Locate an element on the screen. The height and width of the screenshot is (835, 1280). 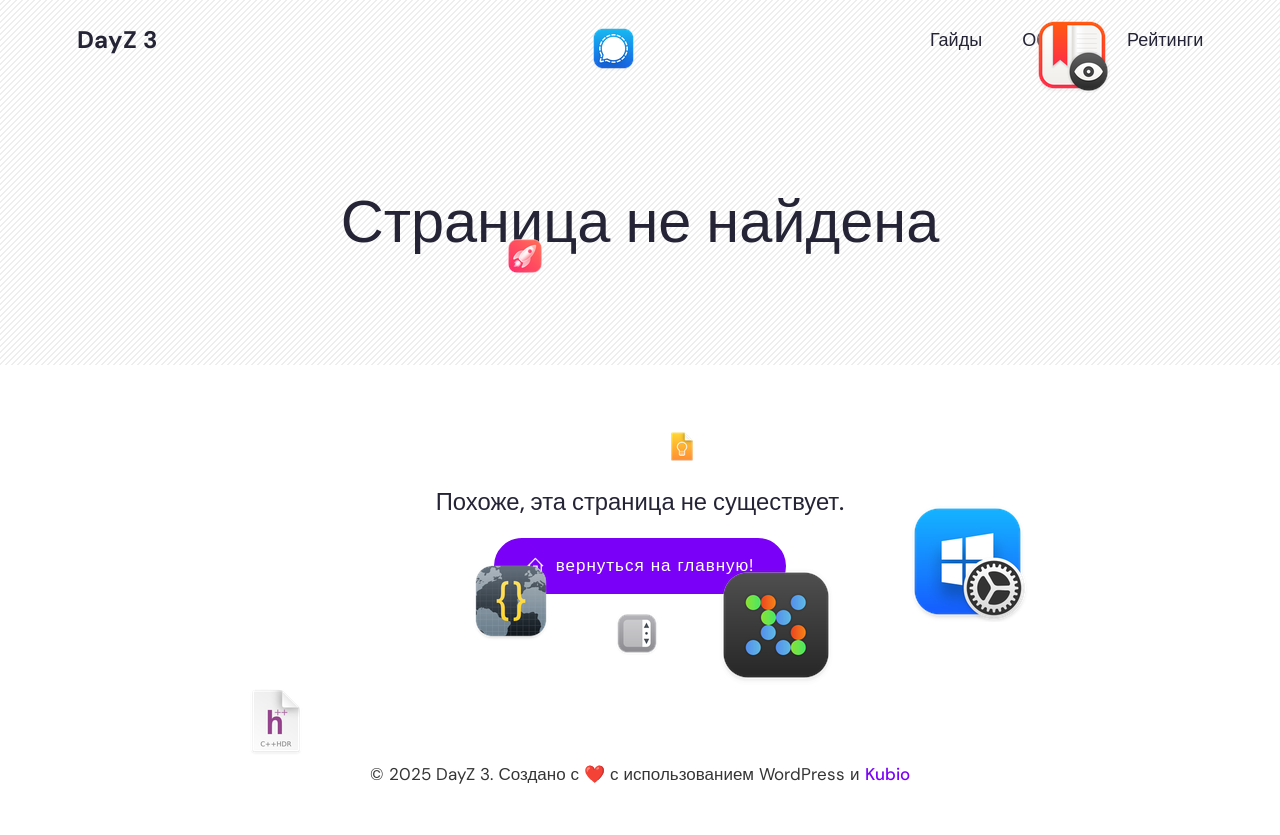
launch the games app is located at coordinates (525, 256).